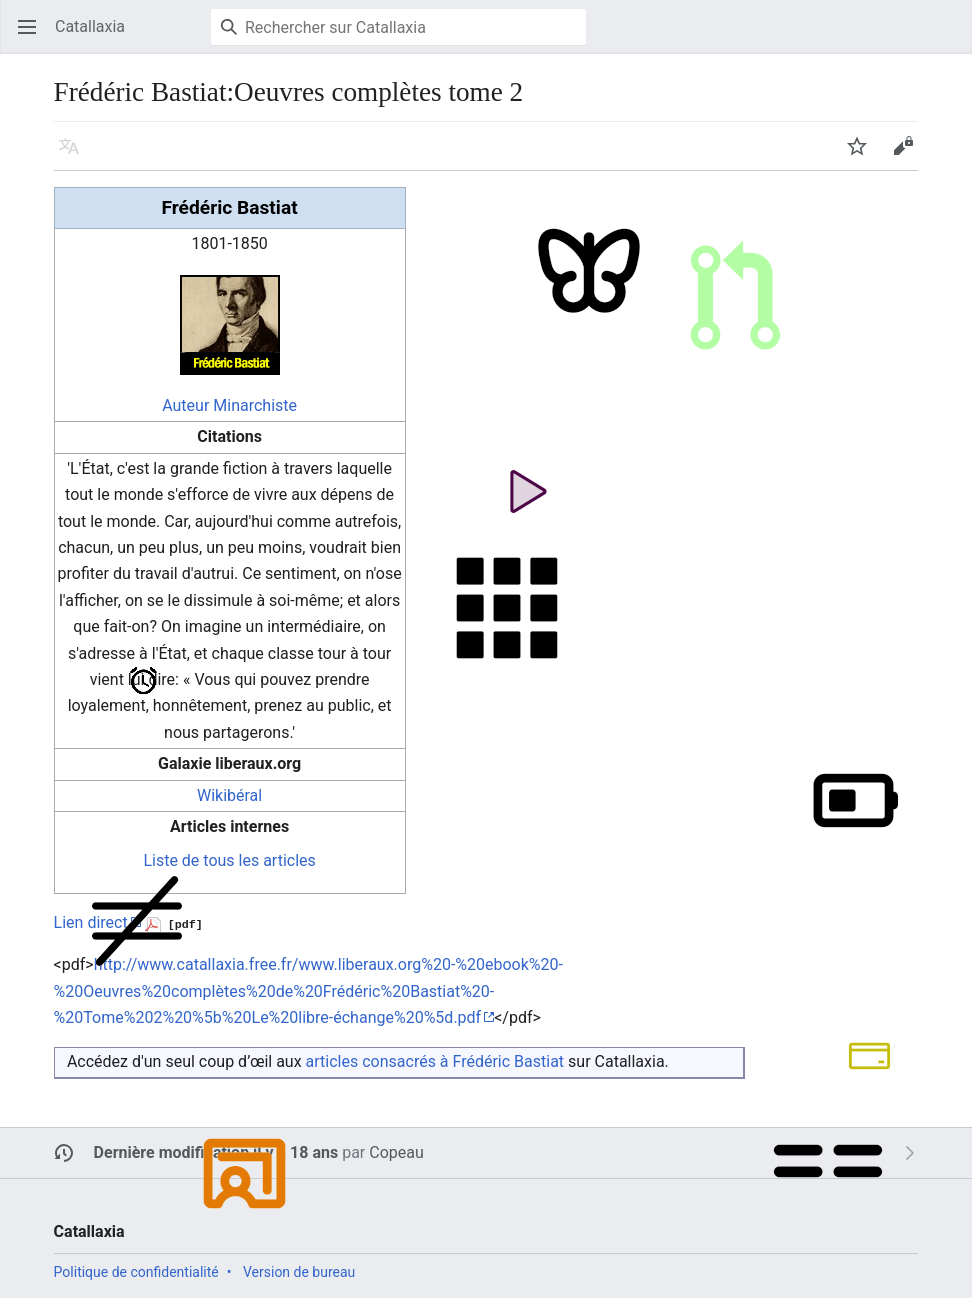  What do you see at coordinates (735, 297) in the screenshot?
I see `create a new pull request` at bounding box center [735, 297].